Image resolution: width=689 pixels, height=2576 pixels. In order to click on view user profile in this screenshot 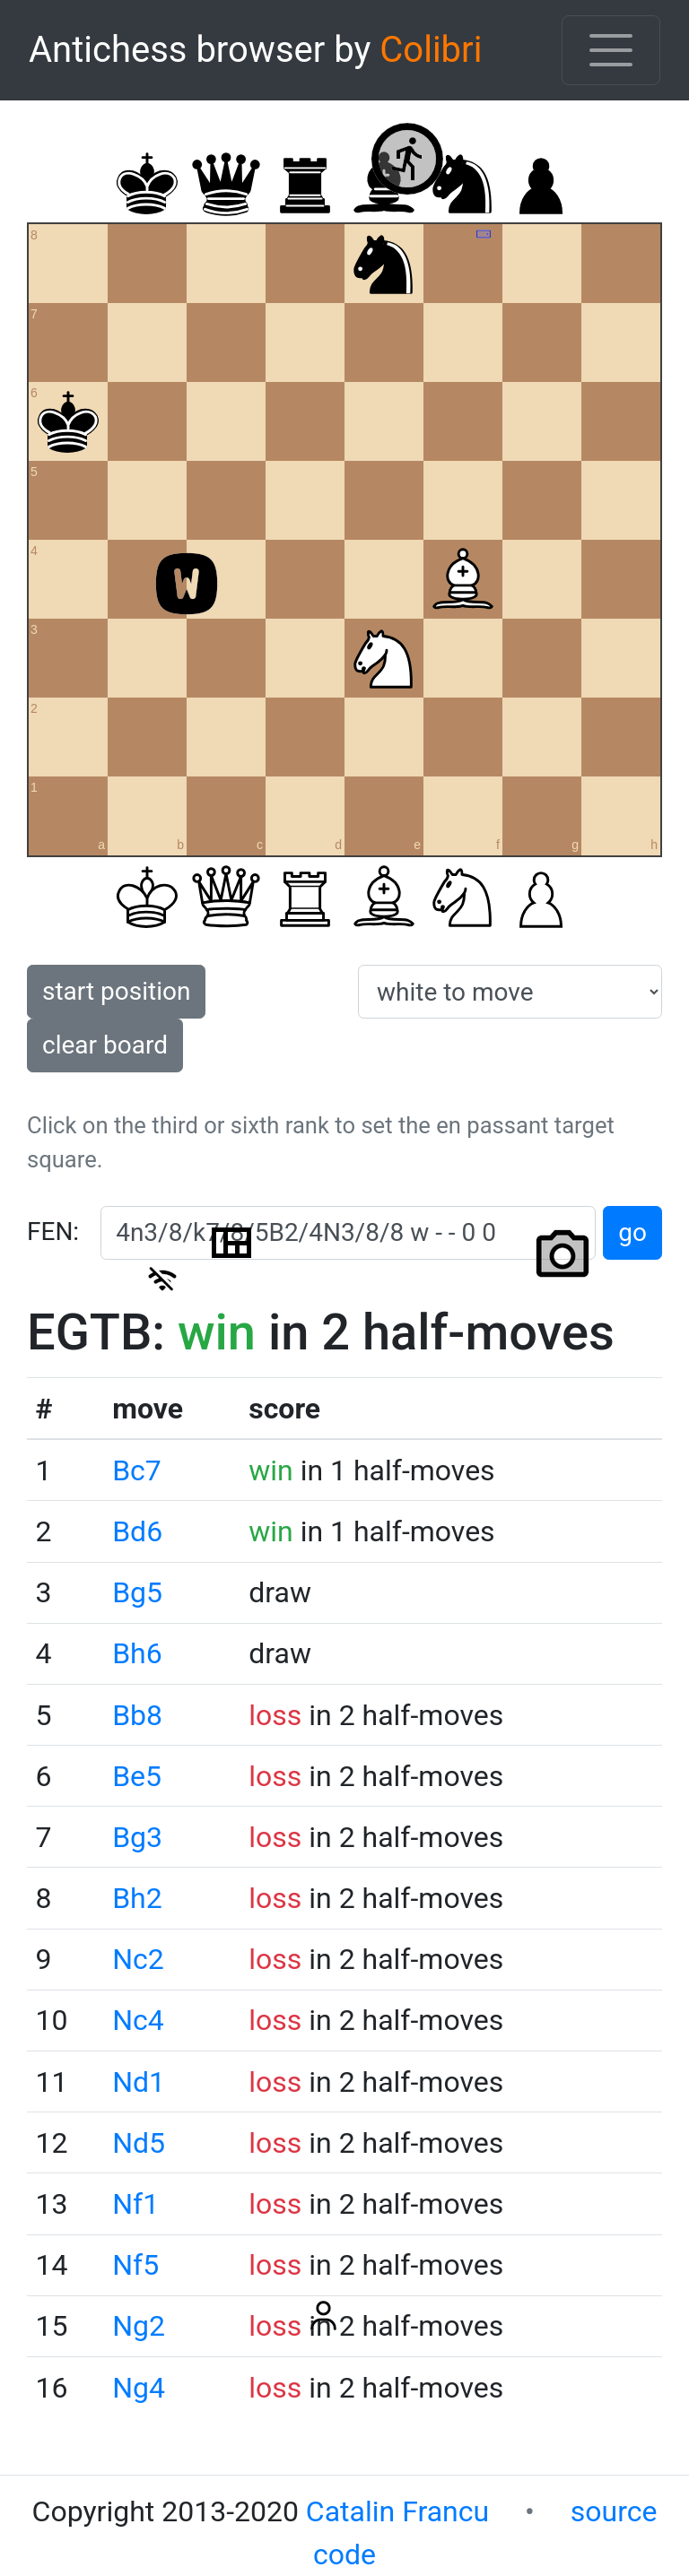, I will do `click(323, 2315)`.